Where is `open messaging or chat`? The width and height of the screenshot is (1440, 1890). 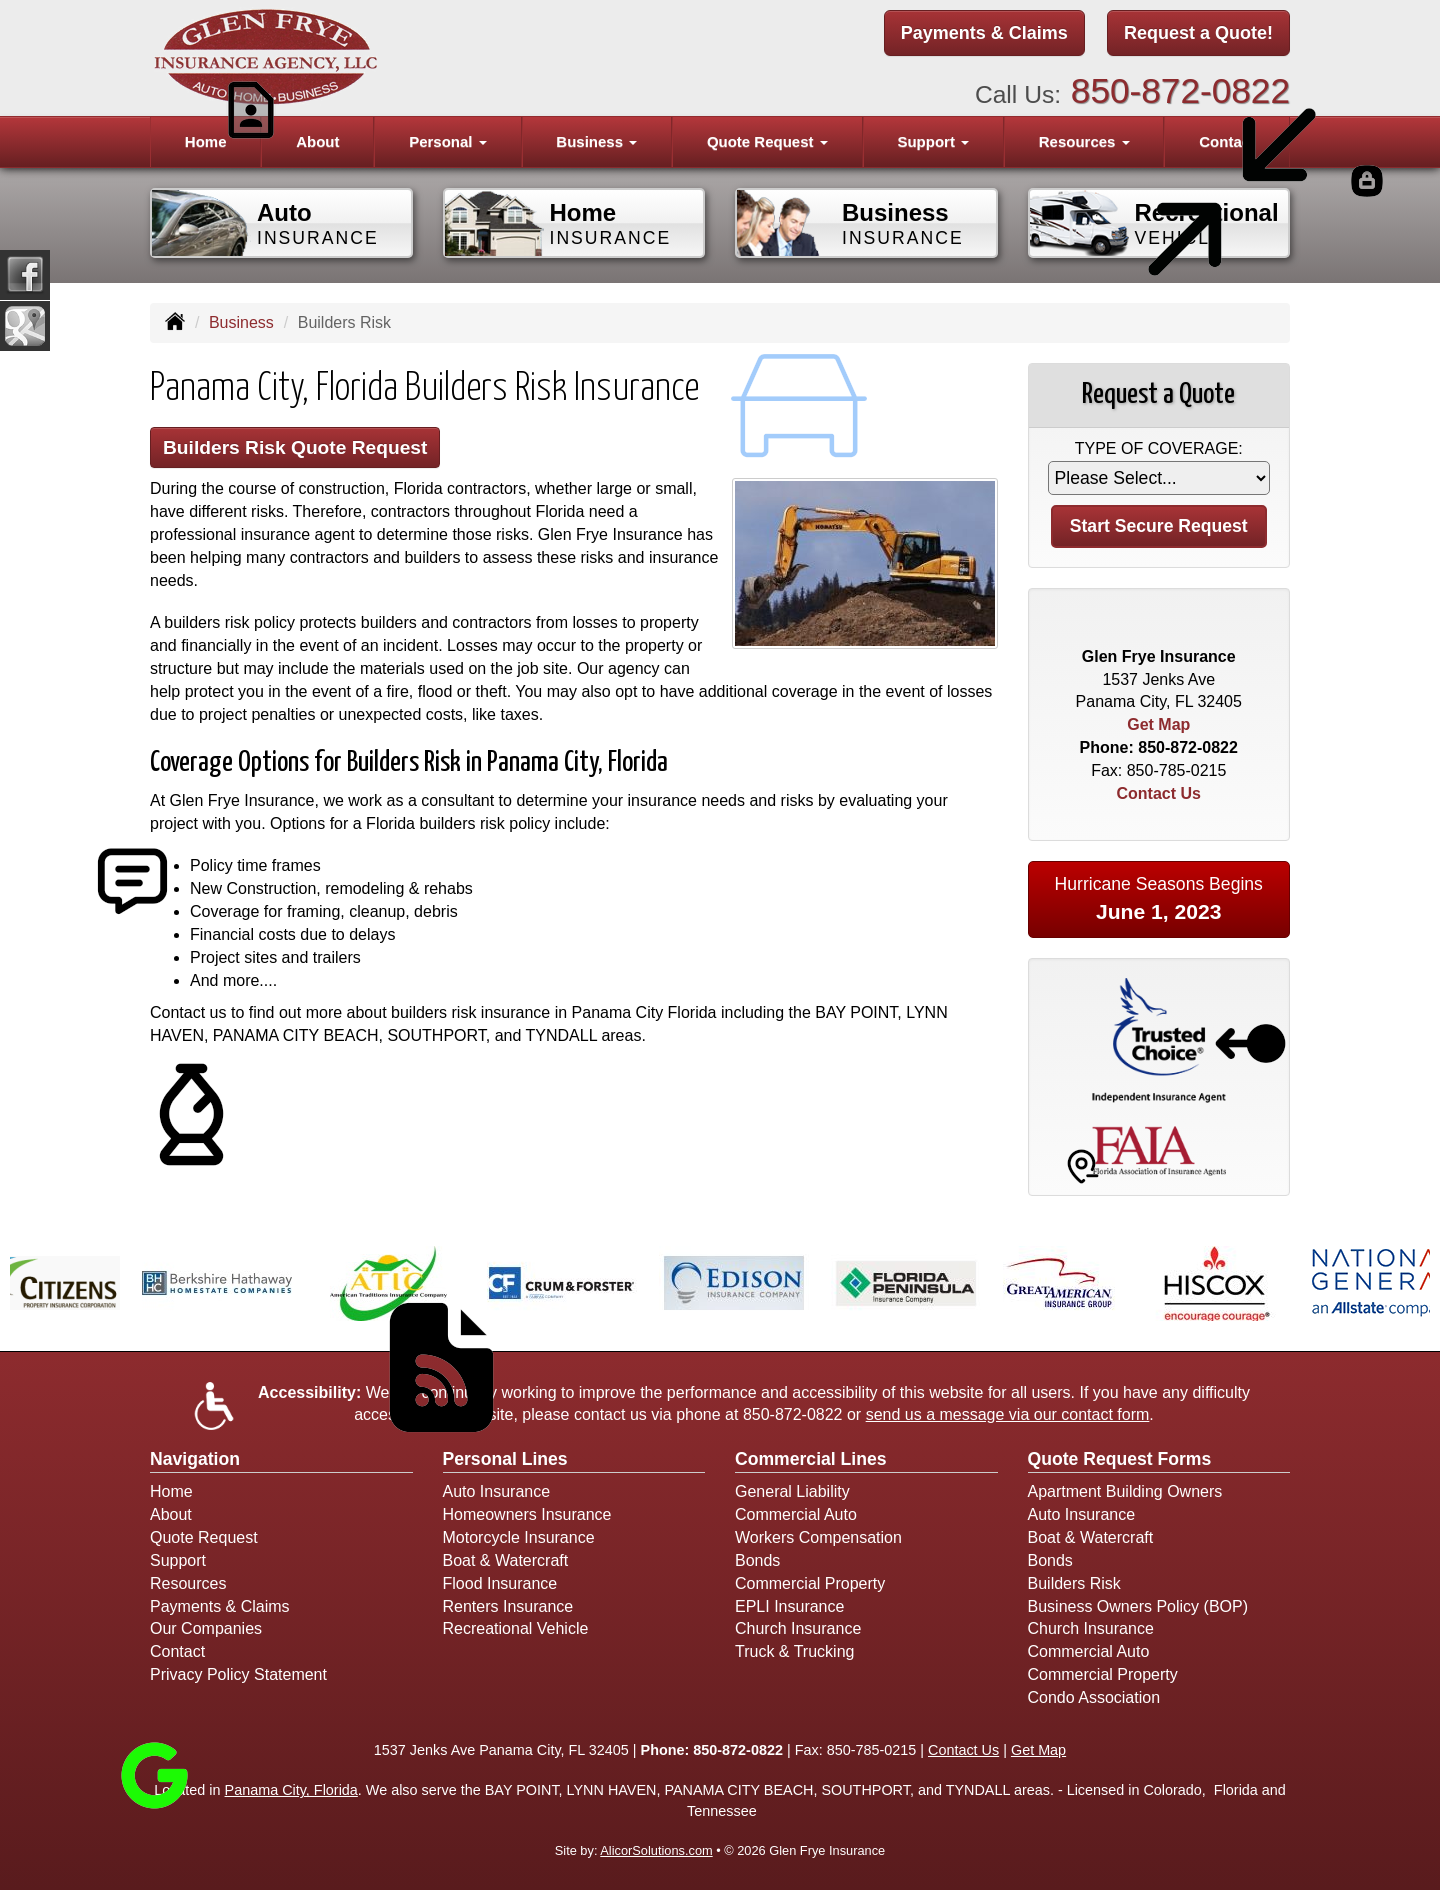 open messaging or chat is located at coordinates (132, 879).